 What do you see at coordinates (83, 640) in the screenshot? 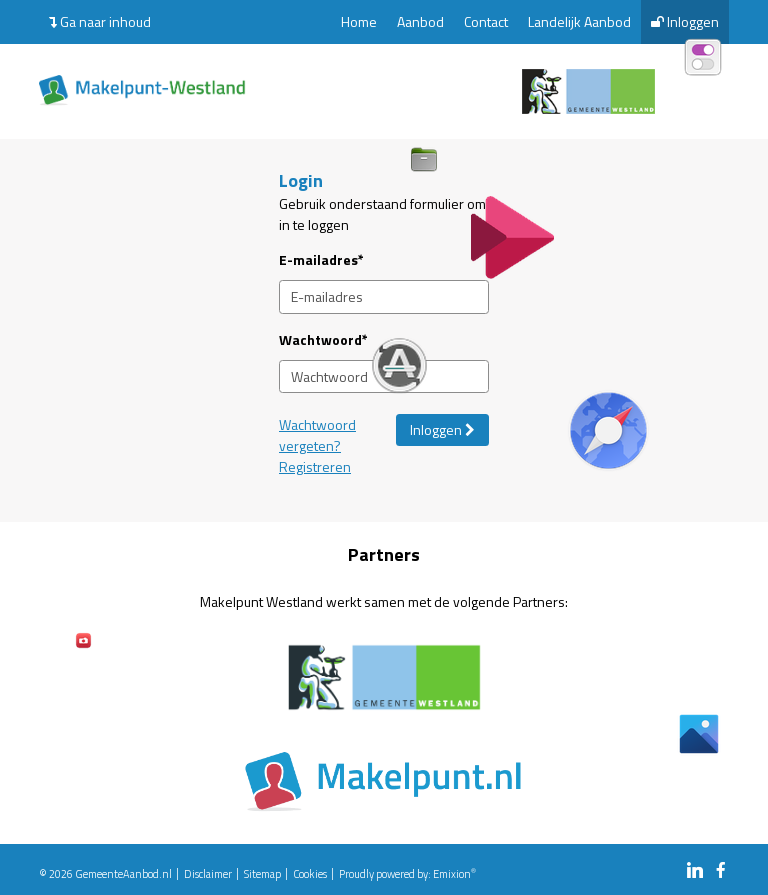
I see `take a screenshot` at bounding box center [83, 640].